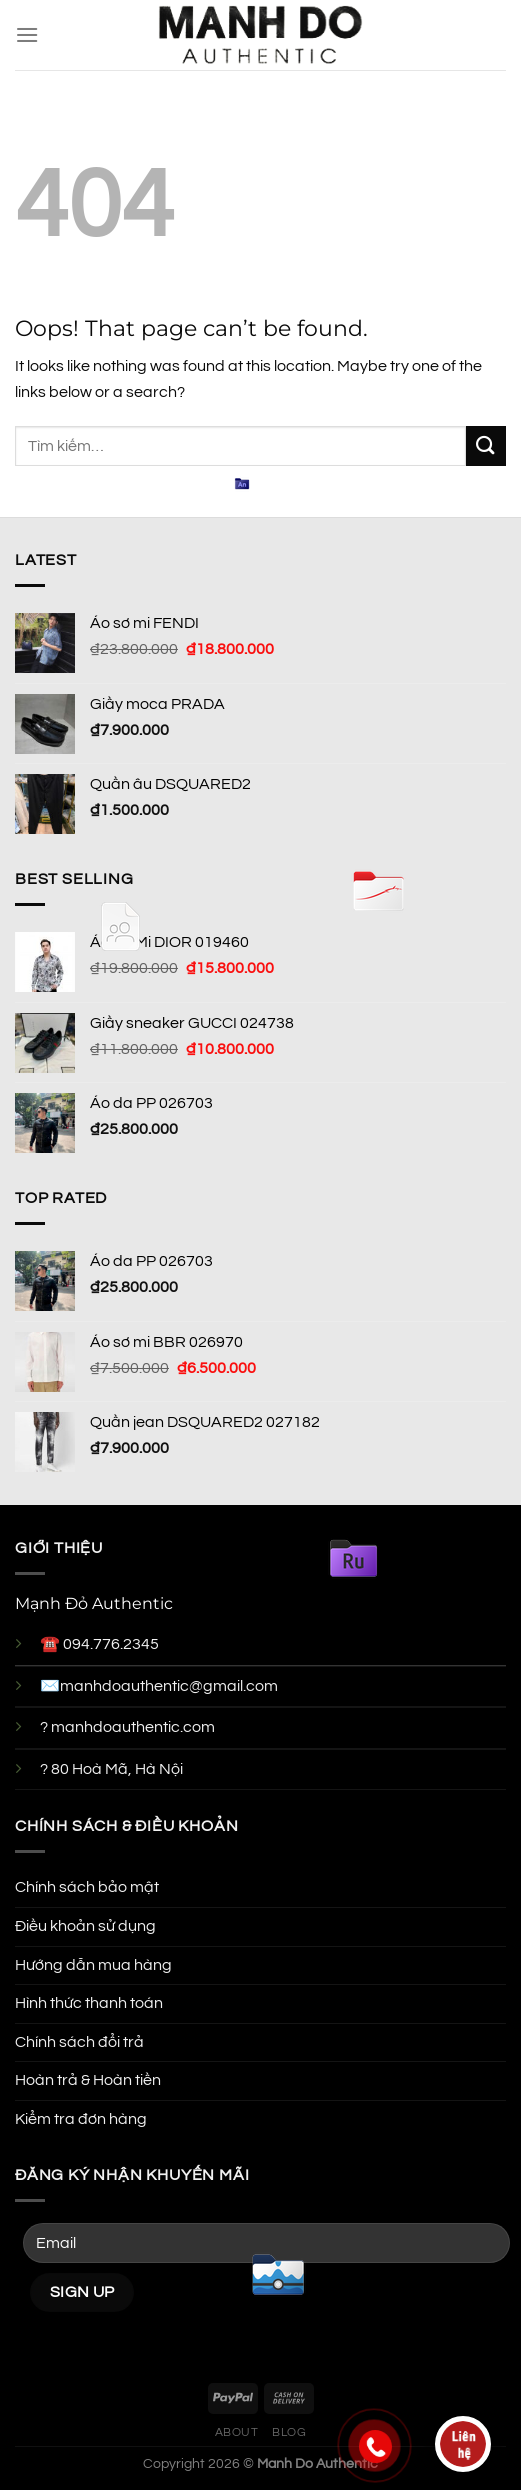 The width and height of the screenshot is (521, 2490). I want to click on open bitdefender security folder, so click(378, 892).